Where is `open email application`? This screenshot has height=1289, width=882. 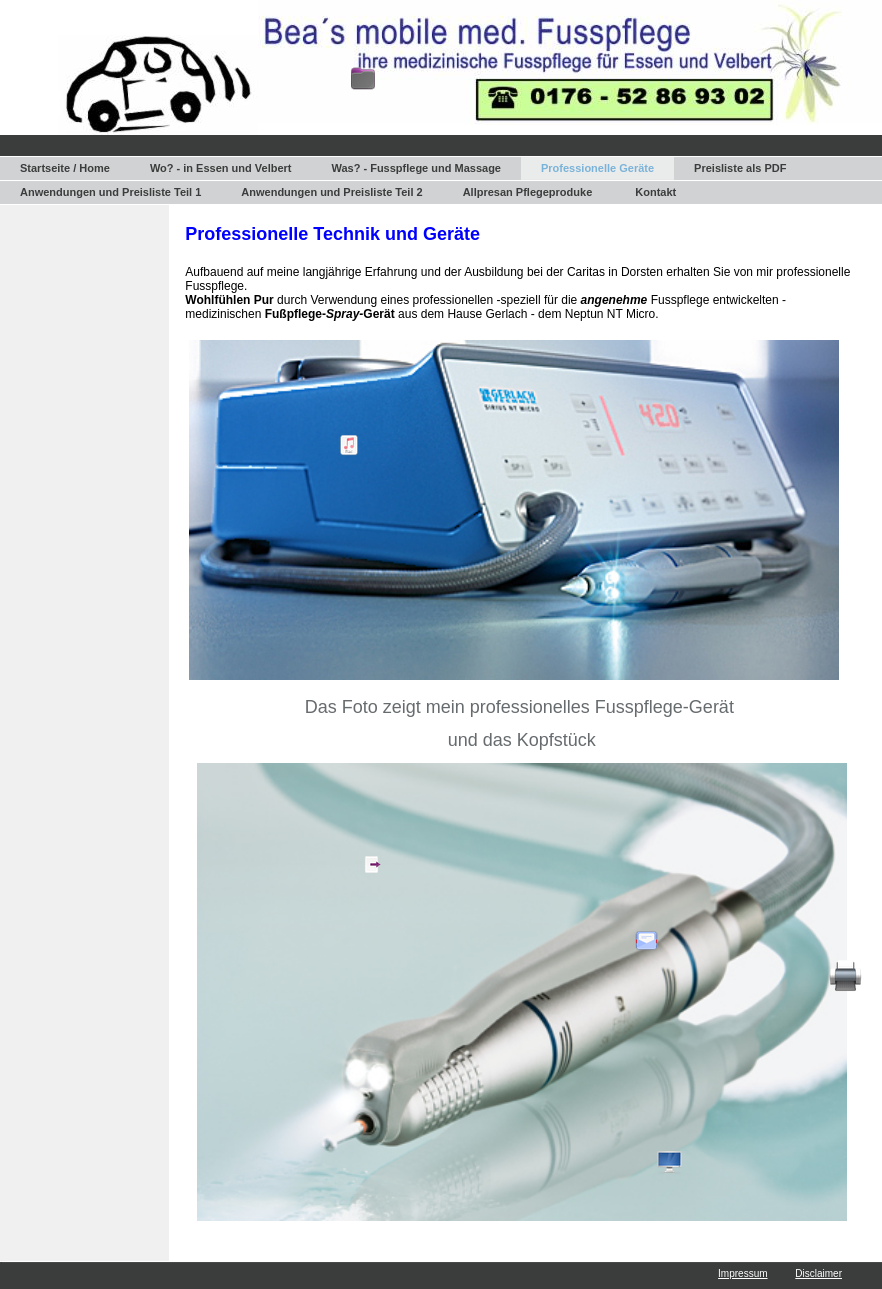 open email application is located at coordinates (646, 940).